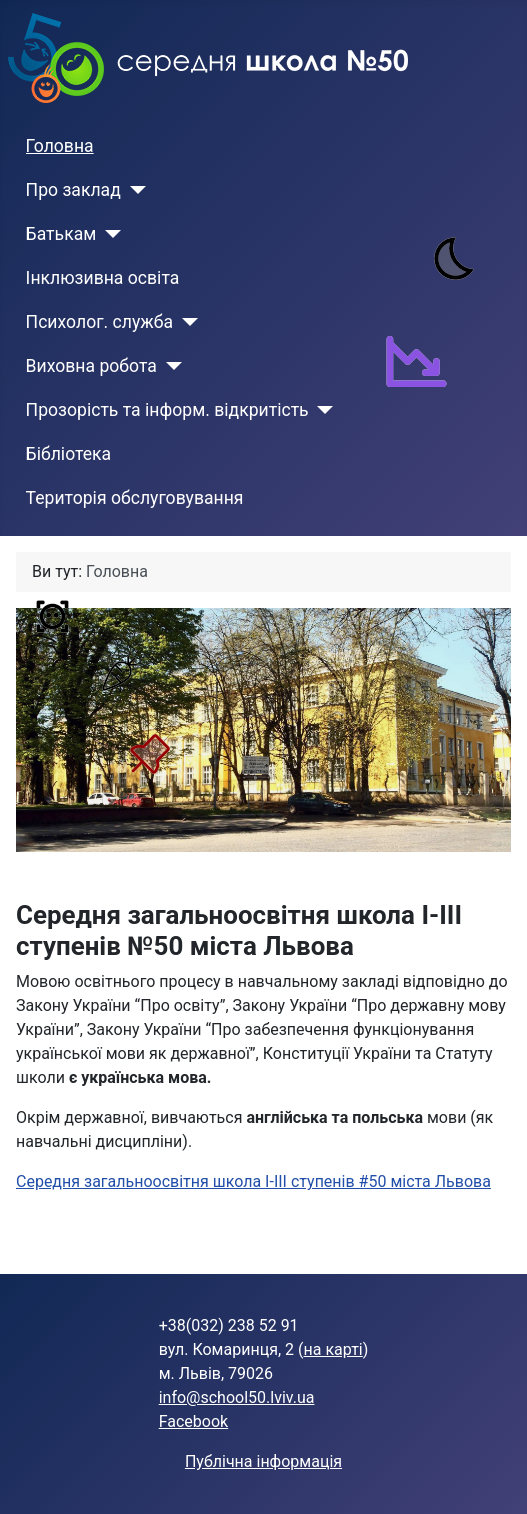 The width and height of the screenshot is (527, 1514). Describe the element at coordinates (119, 674) in the screenshot. I see `browse vegetable or produce category` at that location.